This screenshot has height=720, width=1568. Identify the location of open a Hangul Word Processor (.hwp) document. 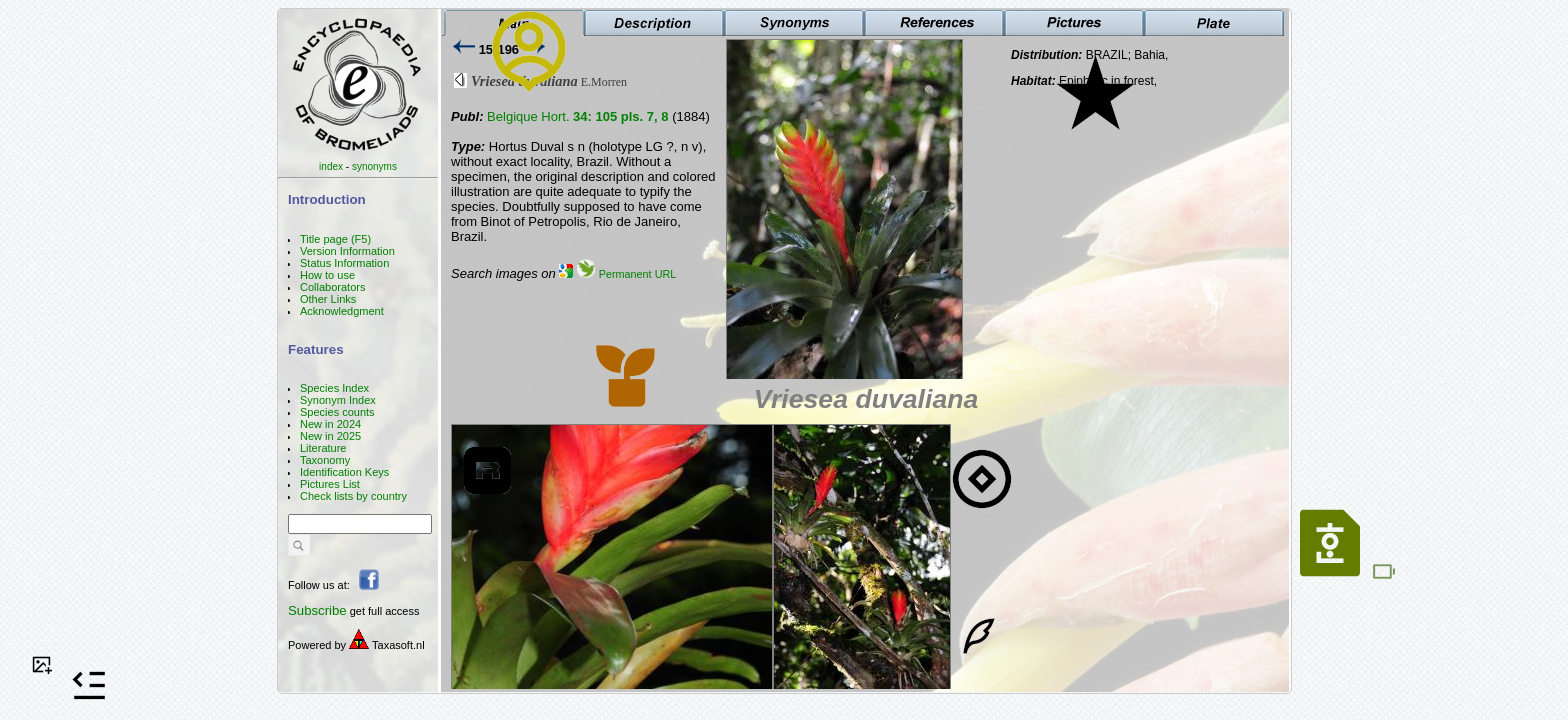
(1330, 543).